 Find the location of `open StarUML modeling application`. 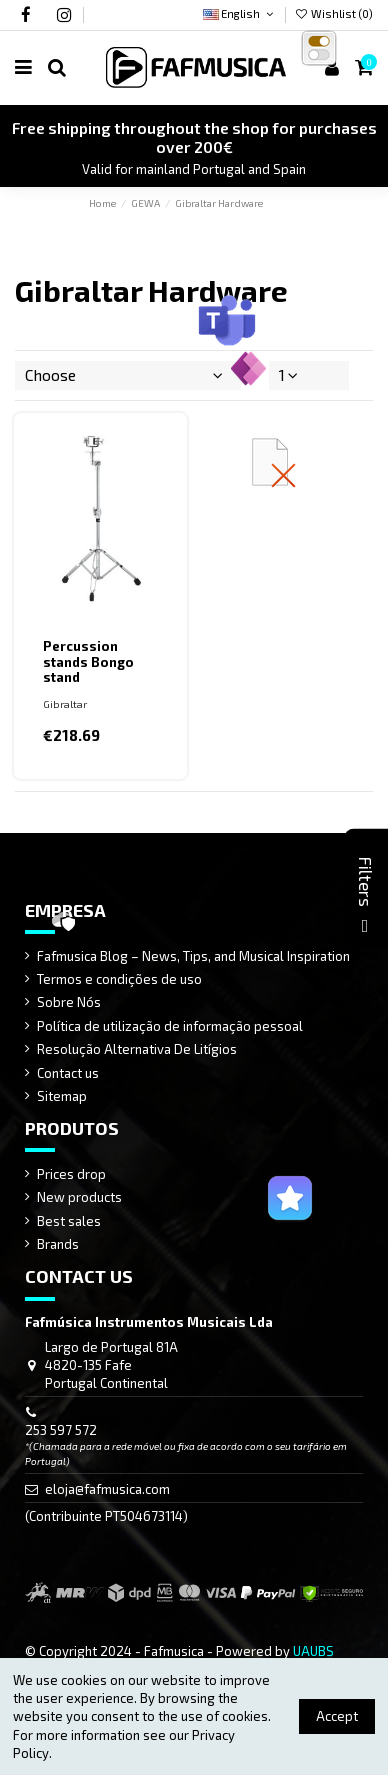

open StarUML modeling application is located at coordinates (290, 1198).